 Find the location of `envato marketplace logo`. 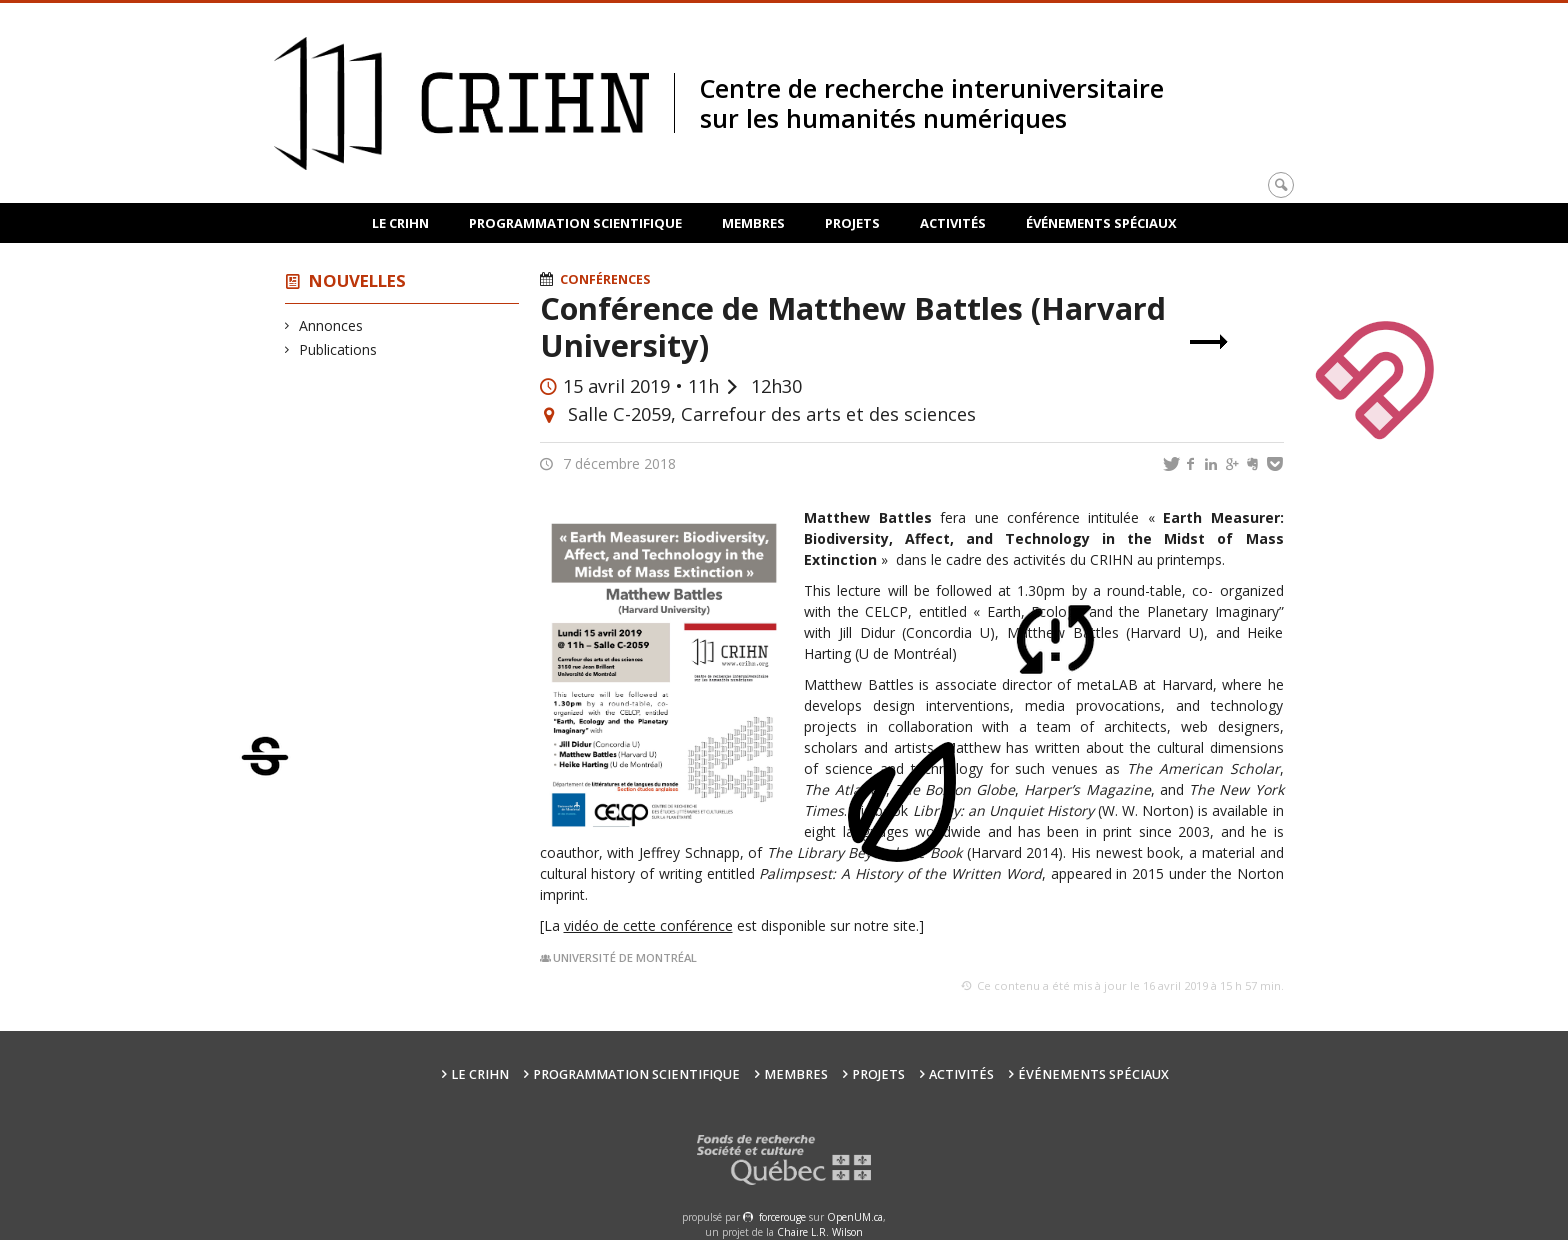

envato marketplace logo is located at coordinates (902, 802).